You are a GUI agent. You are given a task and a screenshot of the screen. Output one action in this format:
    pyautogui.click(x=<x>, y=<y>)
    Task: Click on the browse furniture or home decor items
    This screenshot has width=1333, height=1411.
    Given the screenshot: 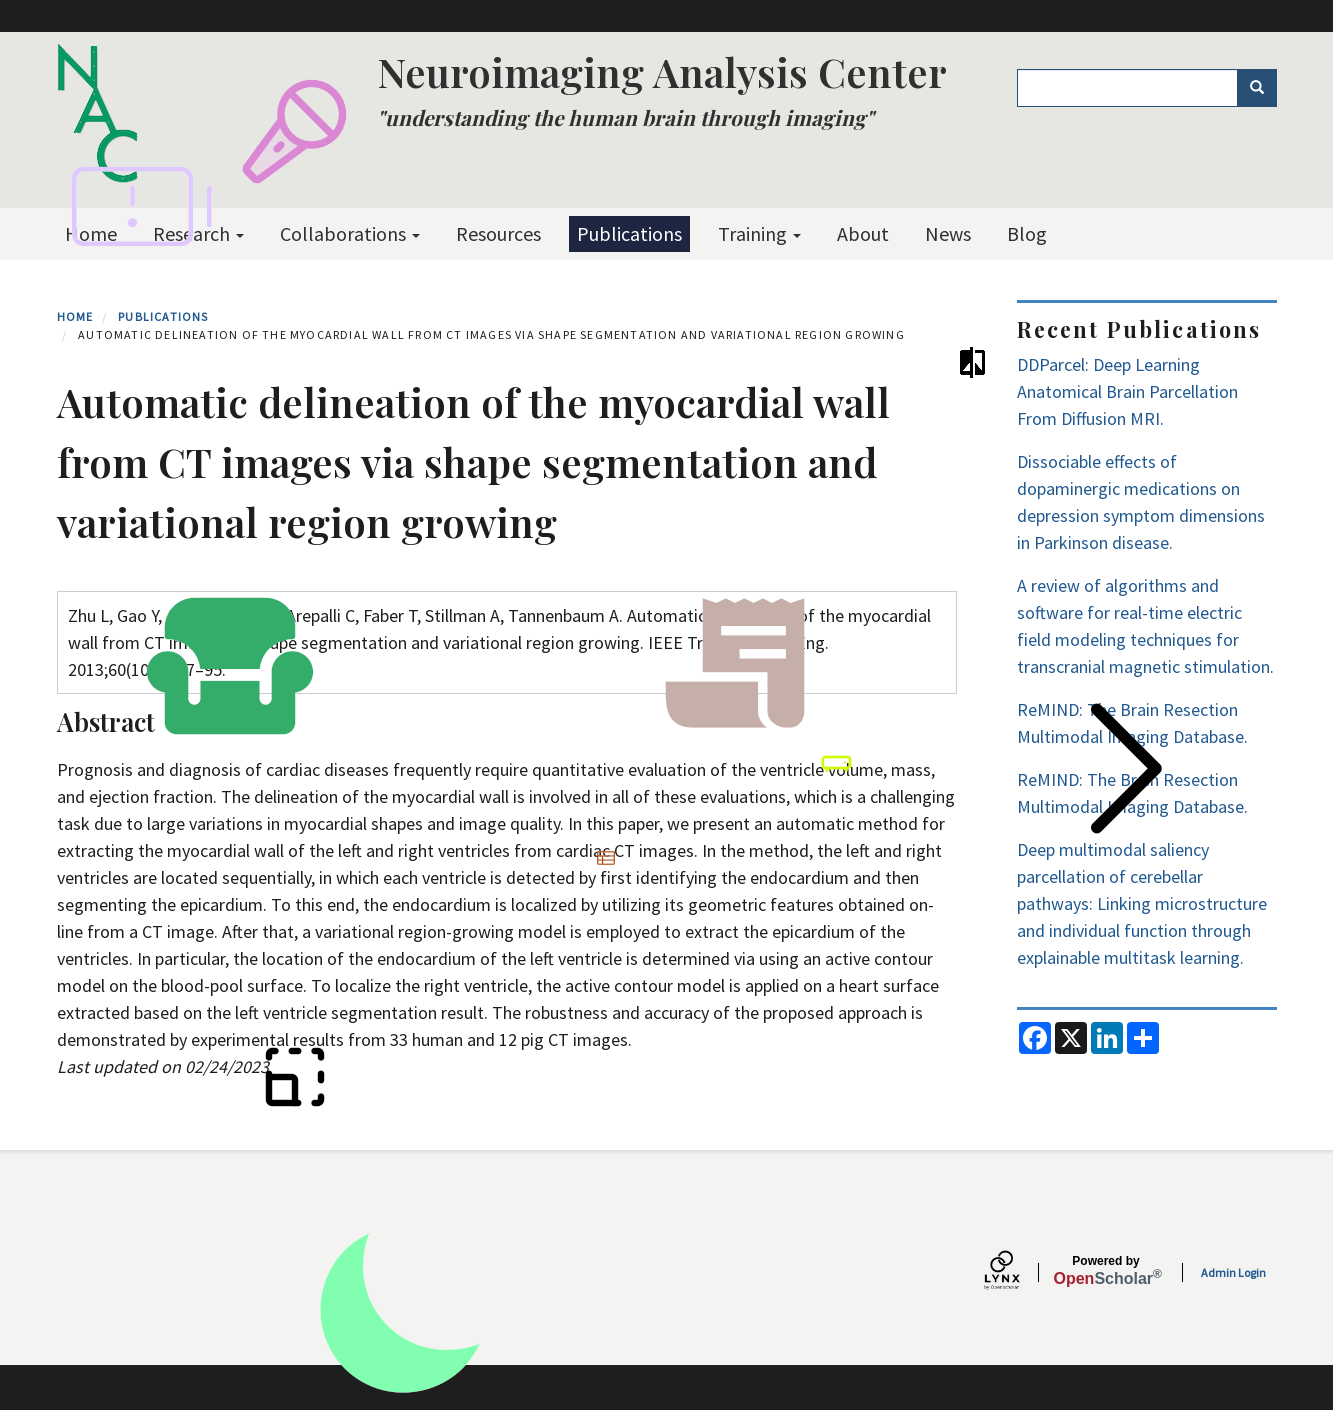 What is the action you would take?
    pyautogui.click(x=230, y=669)
    